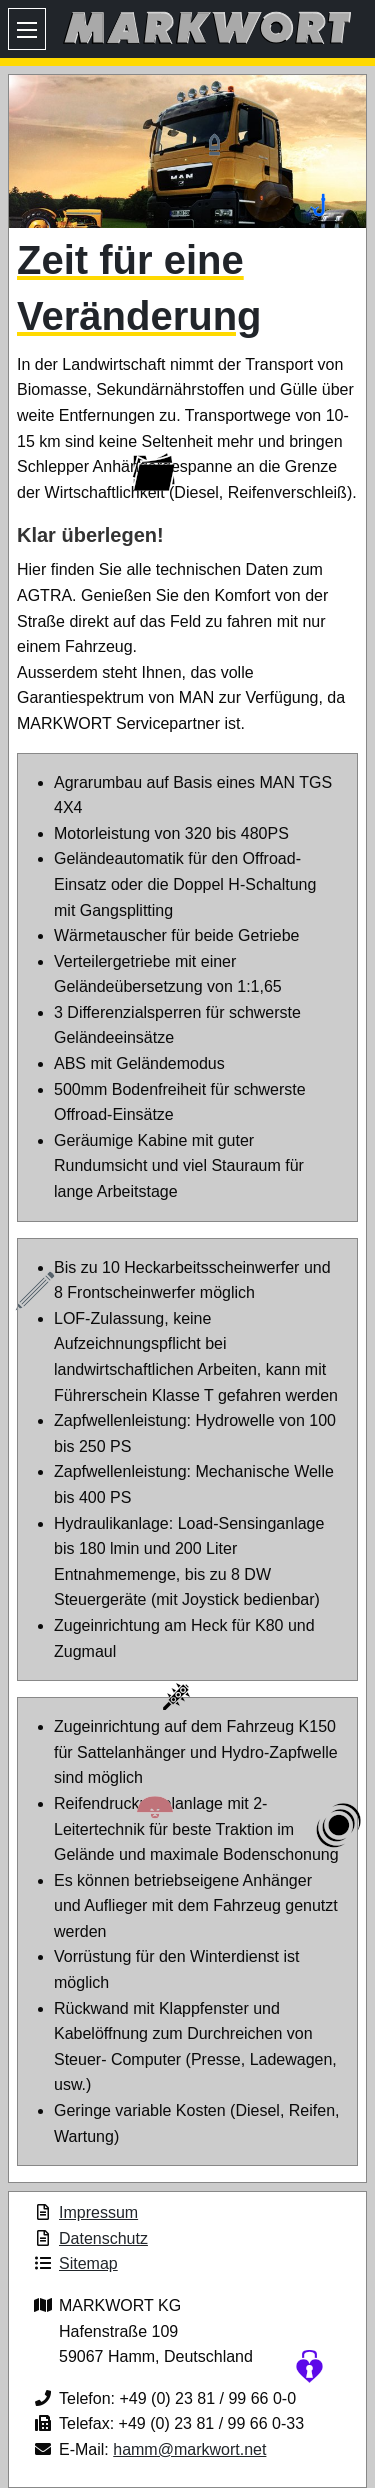  I want to click on select knight or armored character class, so click(155, 1808).